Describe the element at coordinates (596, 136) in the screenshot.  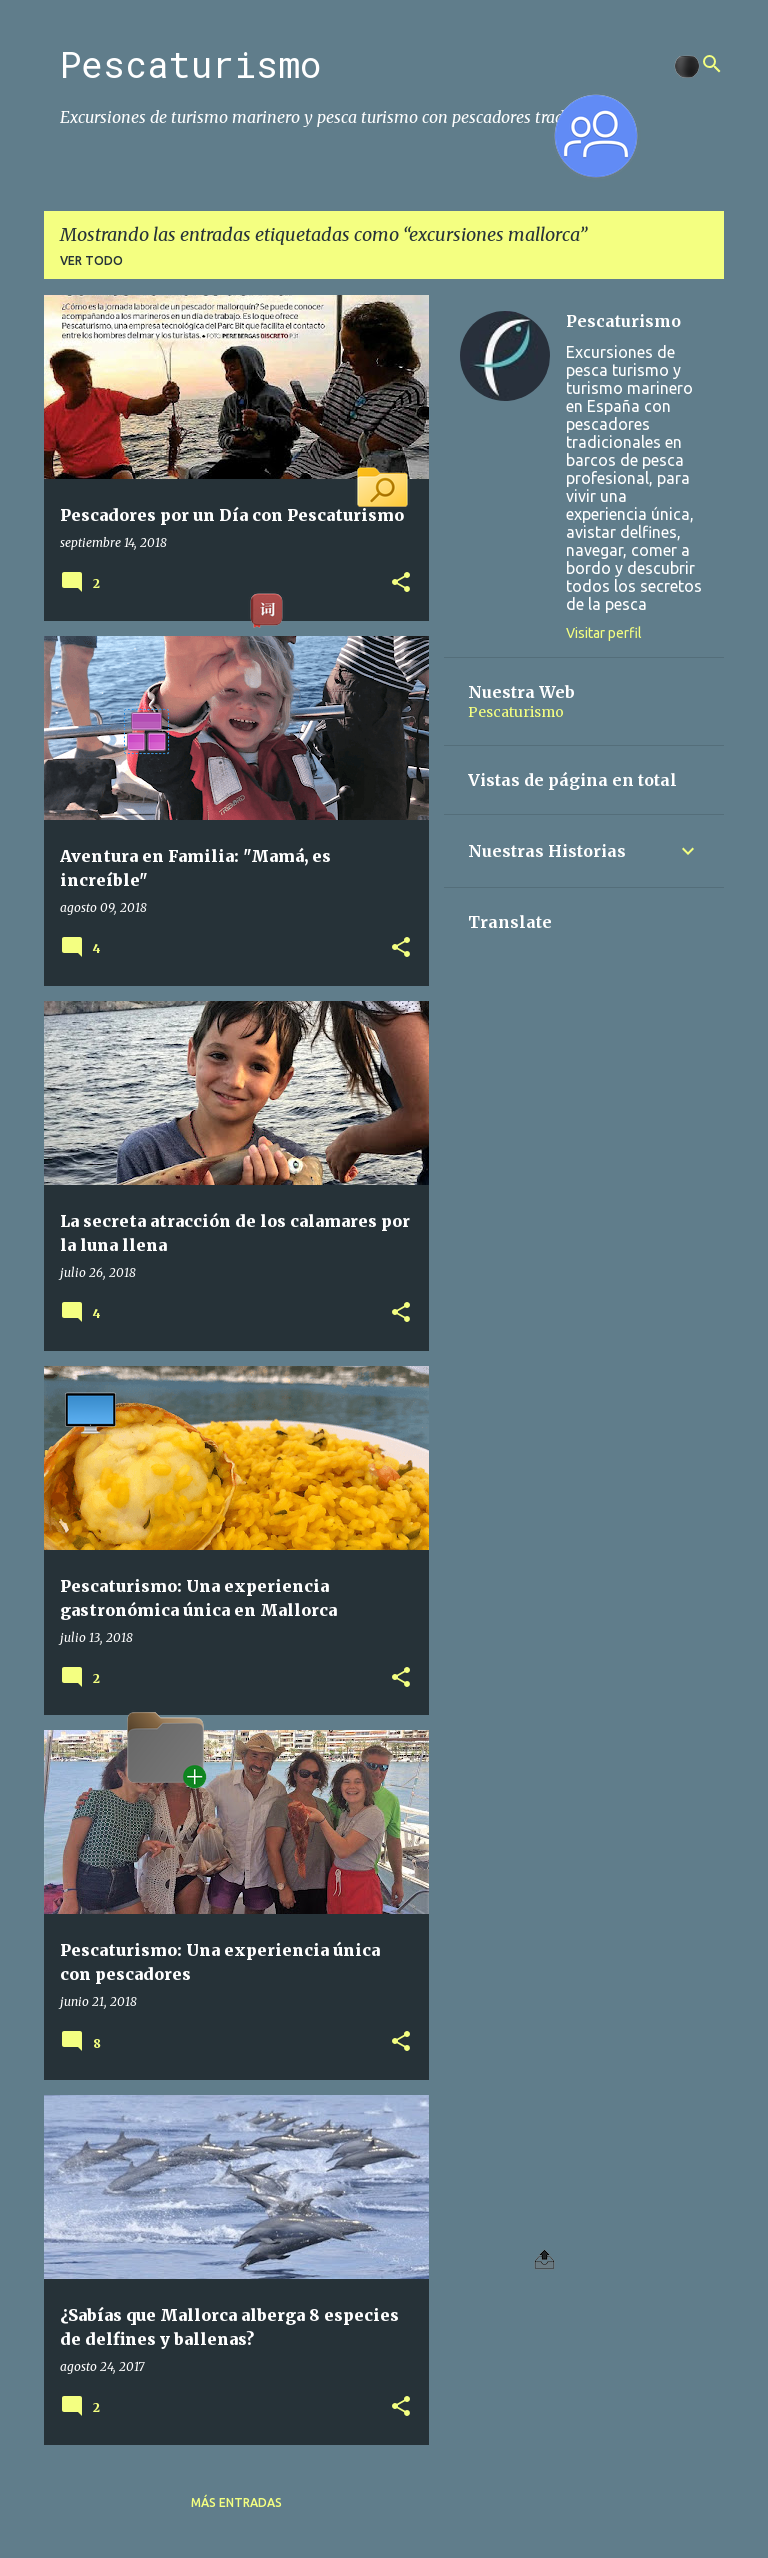
I see `access user account settings` at that location.